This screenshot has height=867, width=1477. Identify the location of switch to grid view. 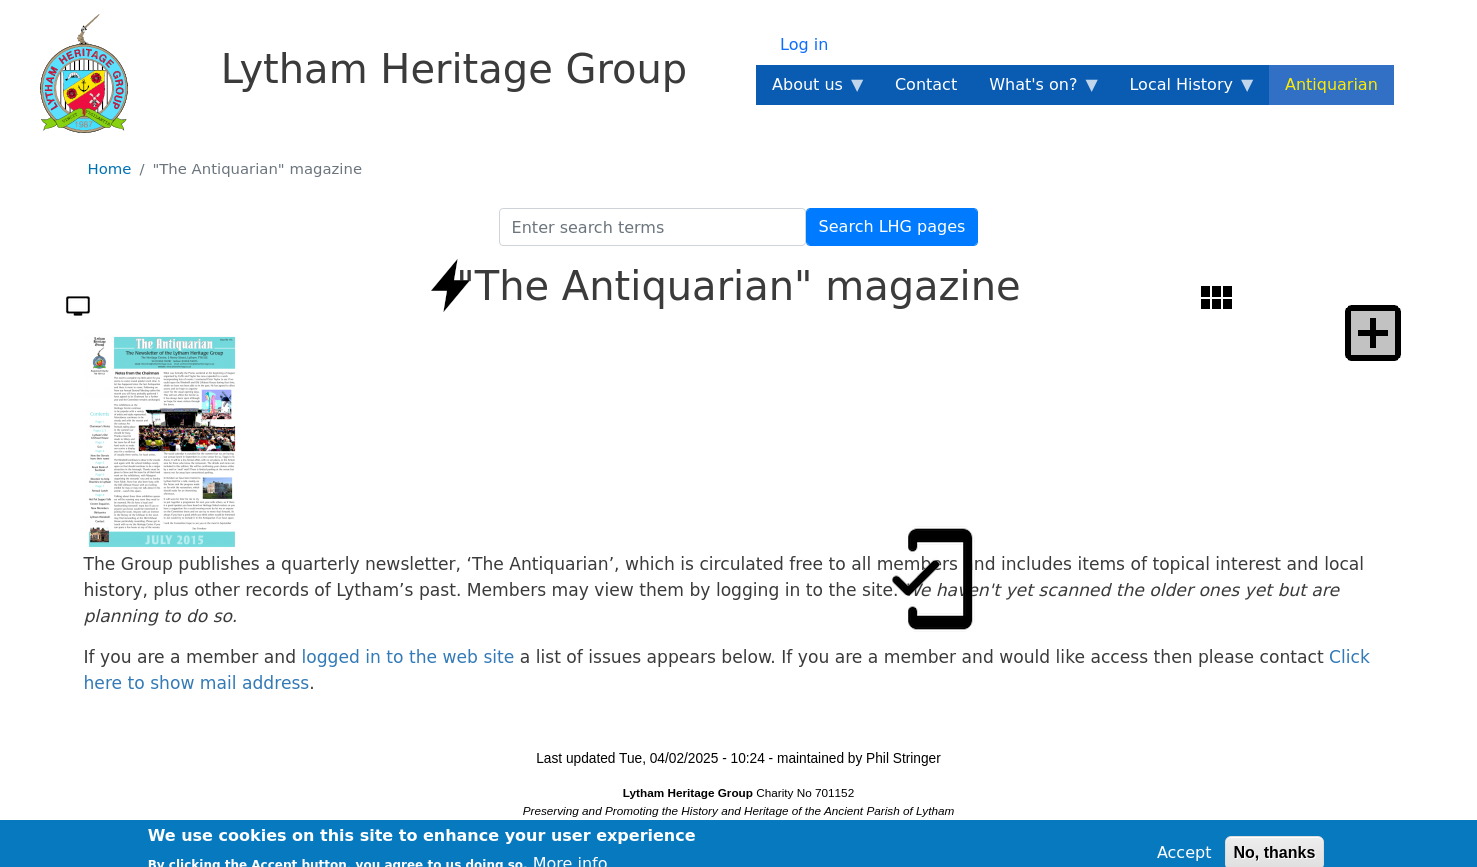
(1215, 298).